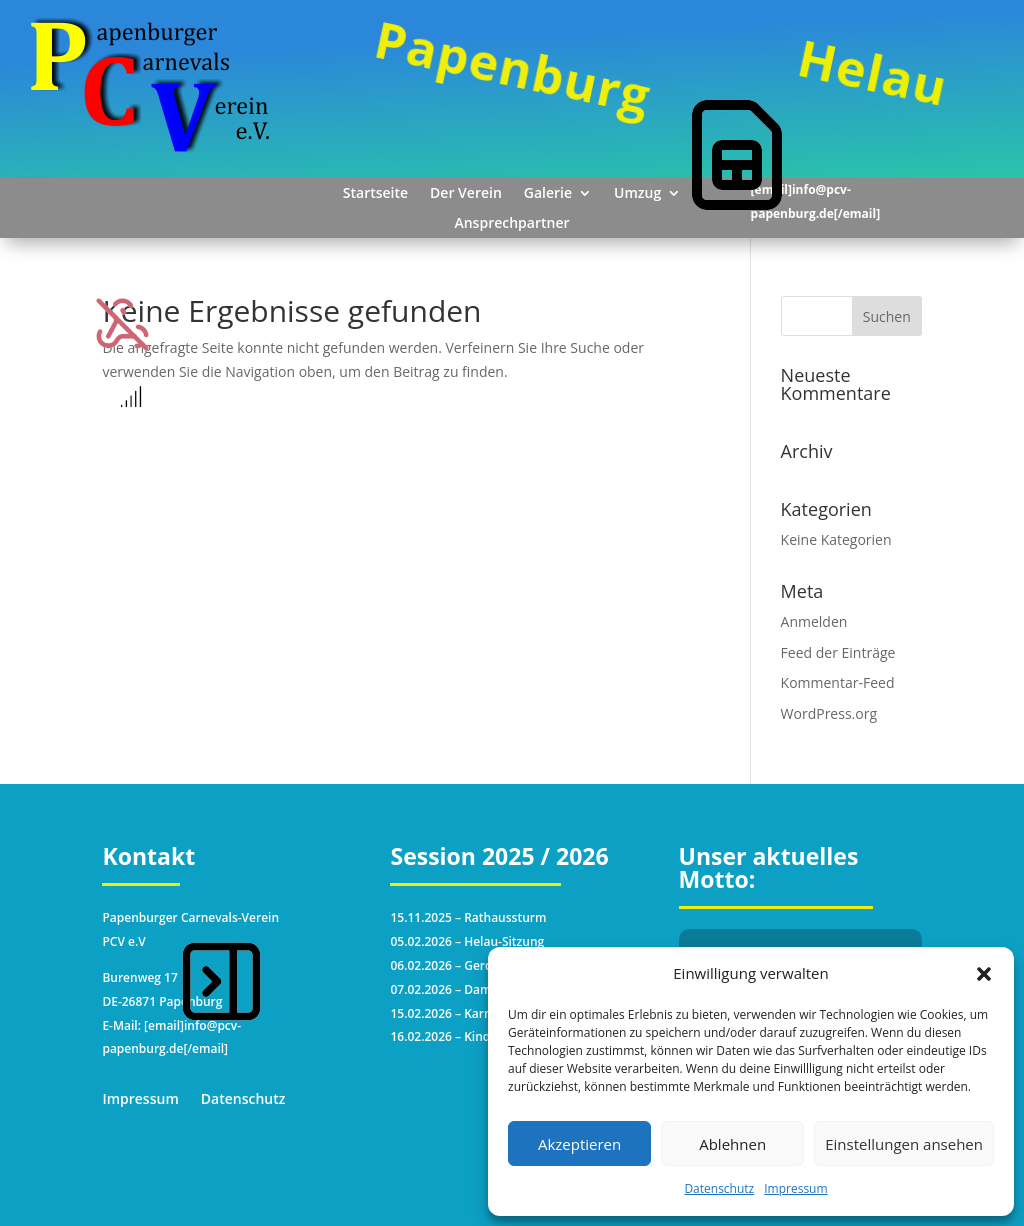  I want to click on close the right side panel, so click(221, 981).